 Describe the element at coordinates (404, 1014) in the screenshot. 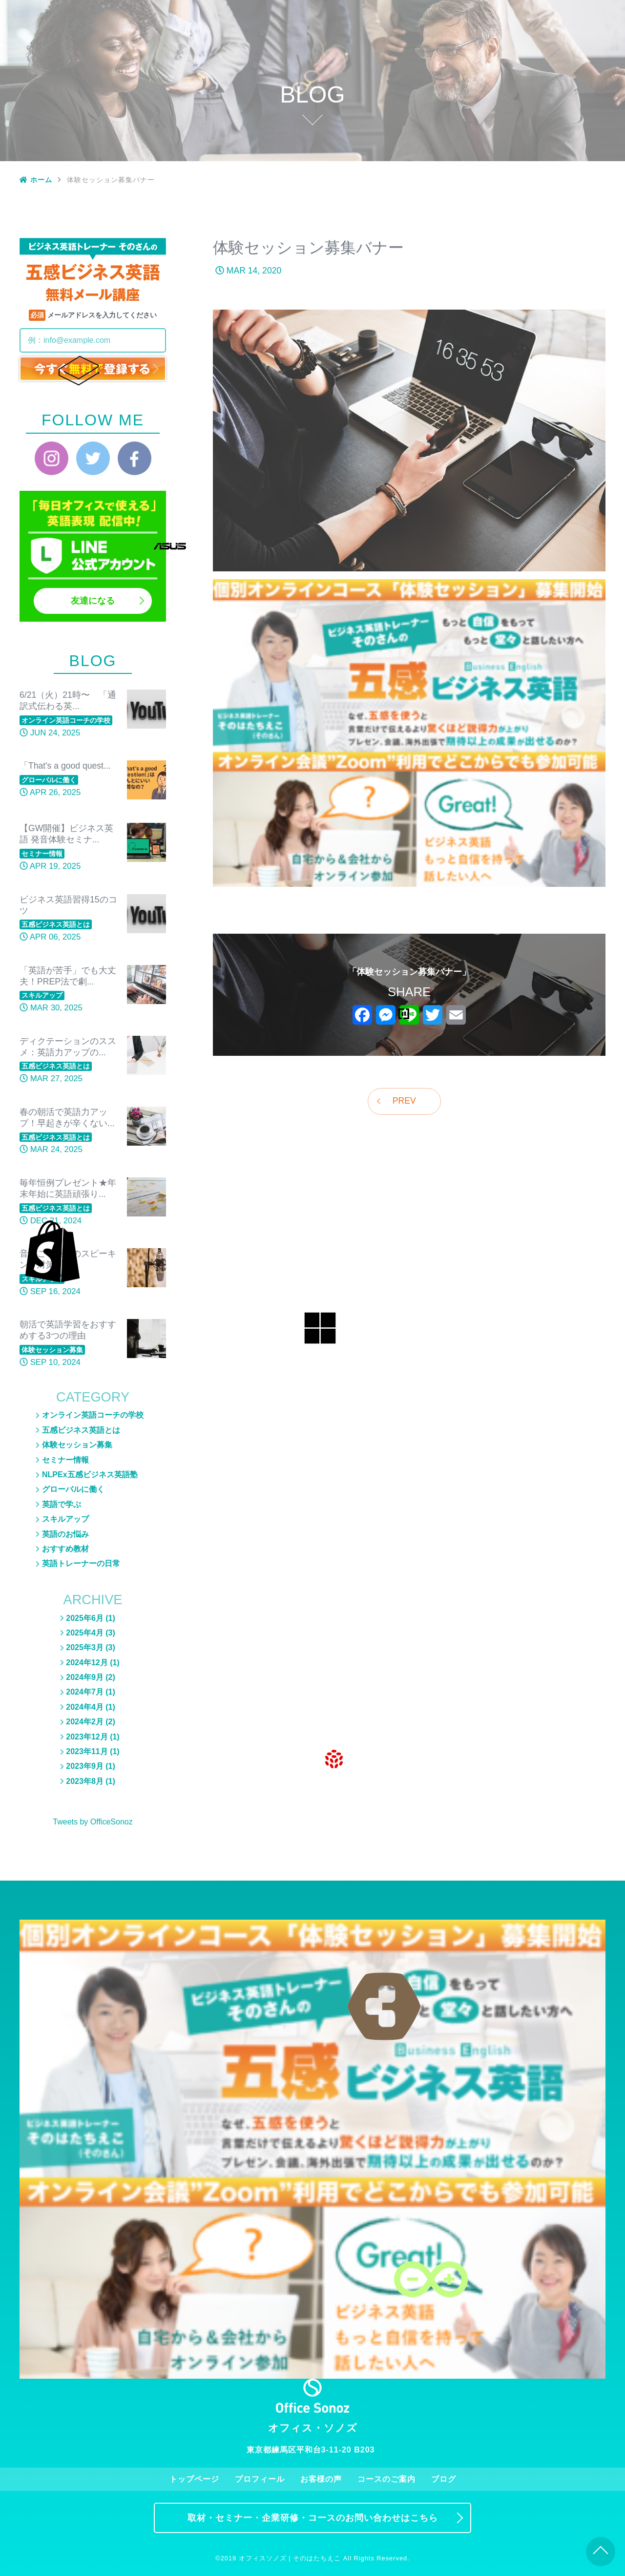

I see `open the RTLZWEI app or website` at that location.